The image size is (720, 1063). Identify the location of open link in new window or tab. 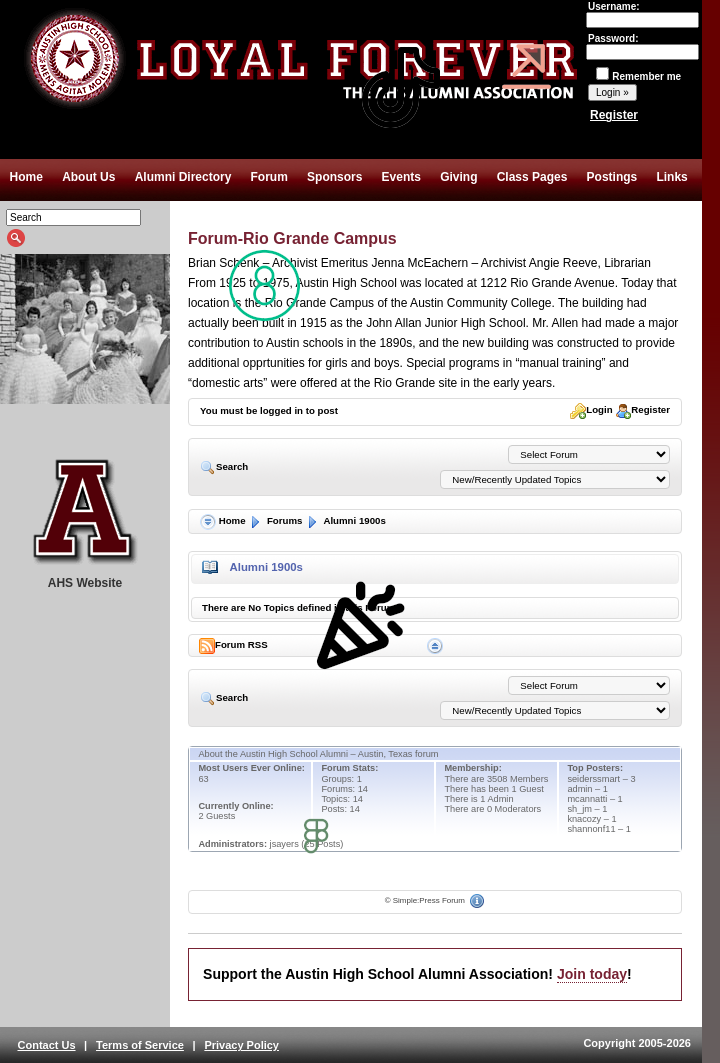
(526, 64).